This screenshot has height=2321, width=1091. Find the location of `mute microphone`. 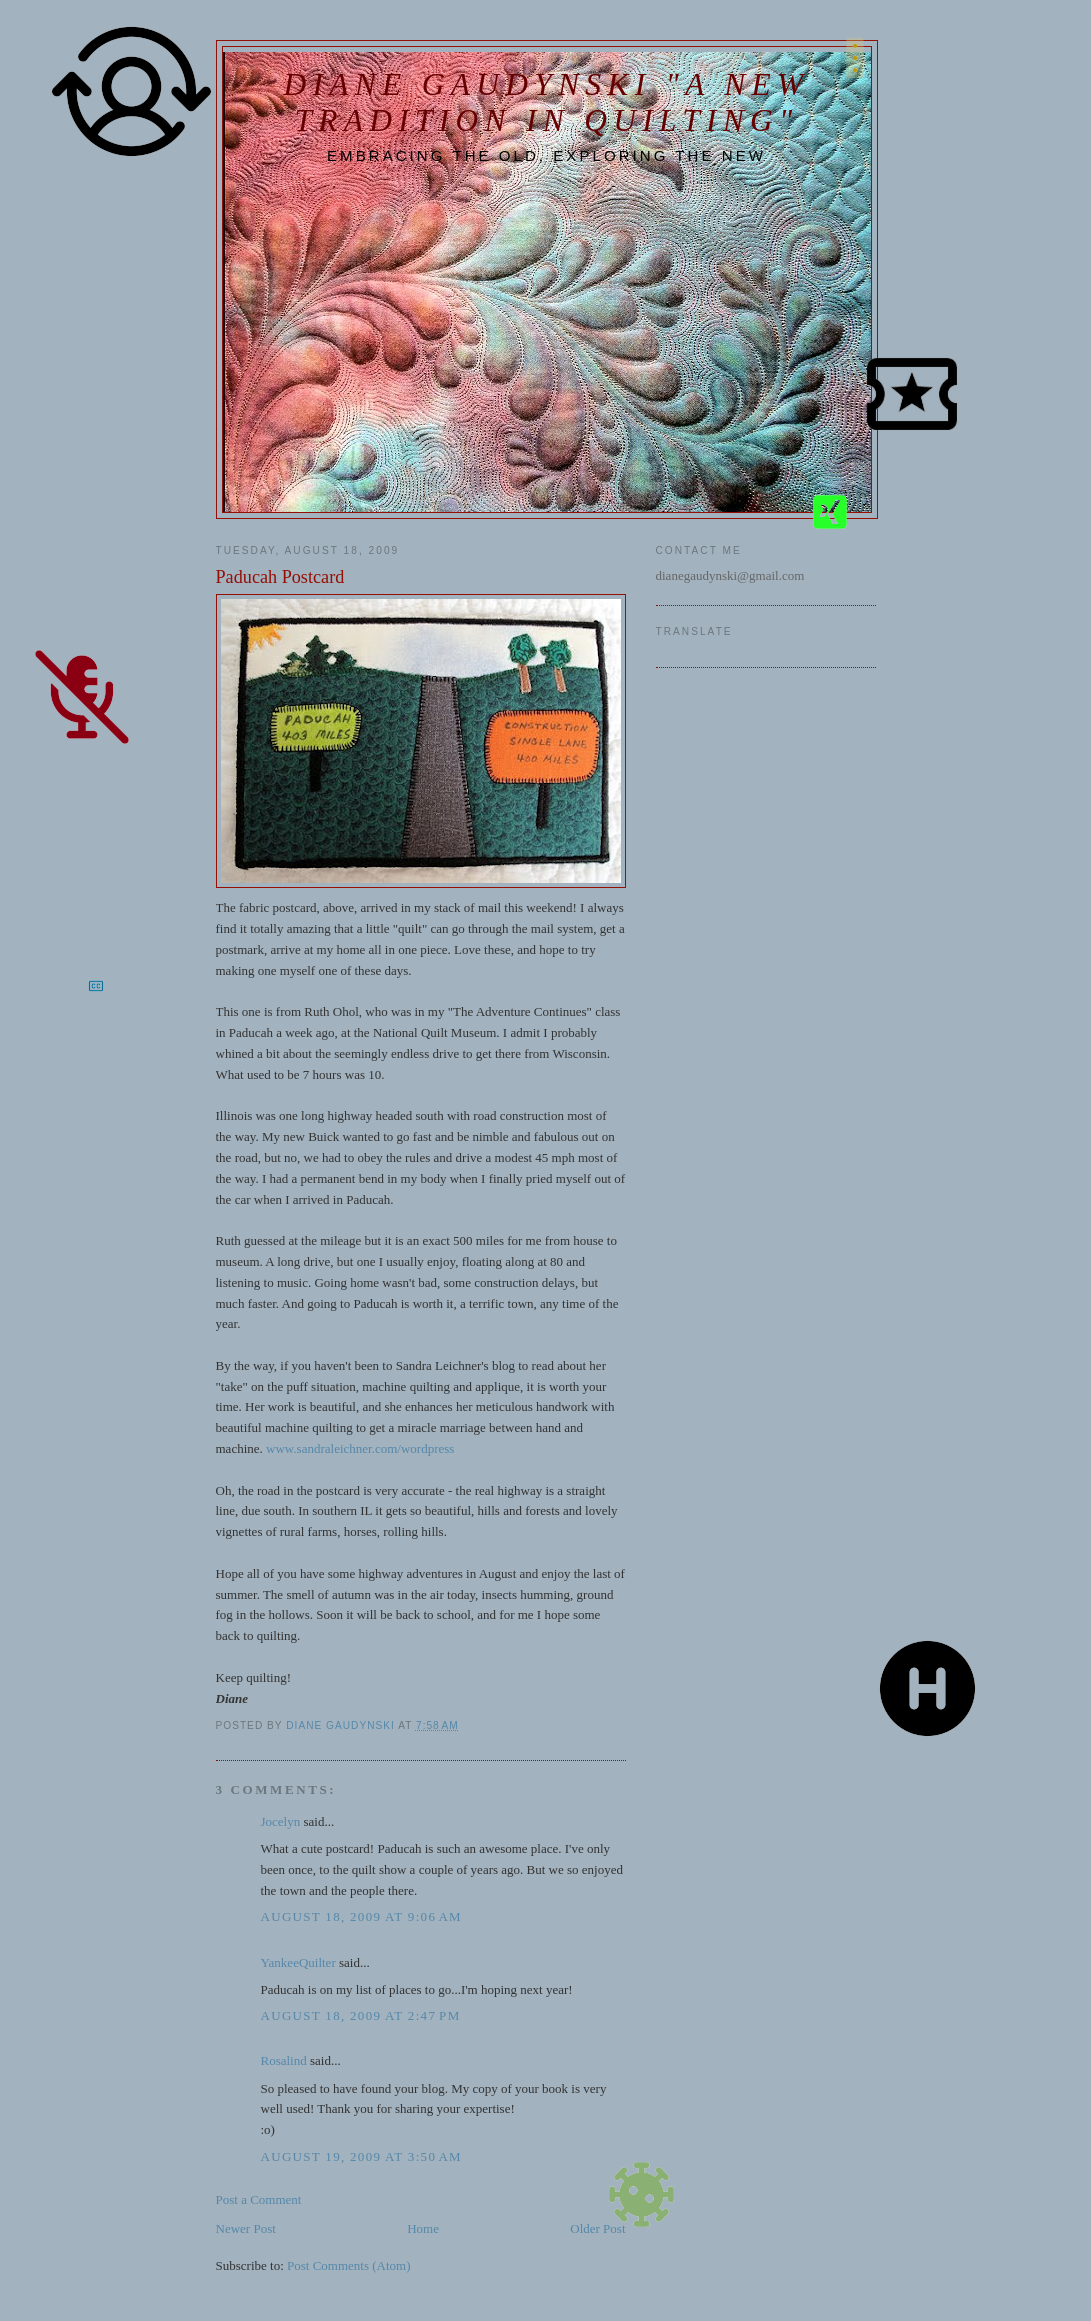

mute microphone is located at coordinates (82, 697).